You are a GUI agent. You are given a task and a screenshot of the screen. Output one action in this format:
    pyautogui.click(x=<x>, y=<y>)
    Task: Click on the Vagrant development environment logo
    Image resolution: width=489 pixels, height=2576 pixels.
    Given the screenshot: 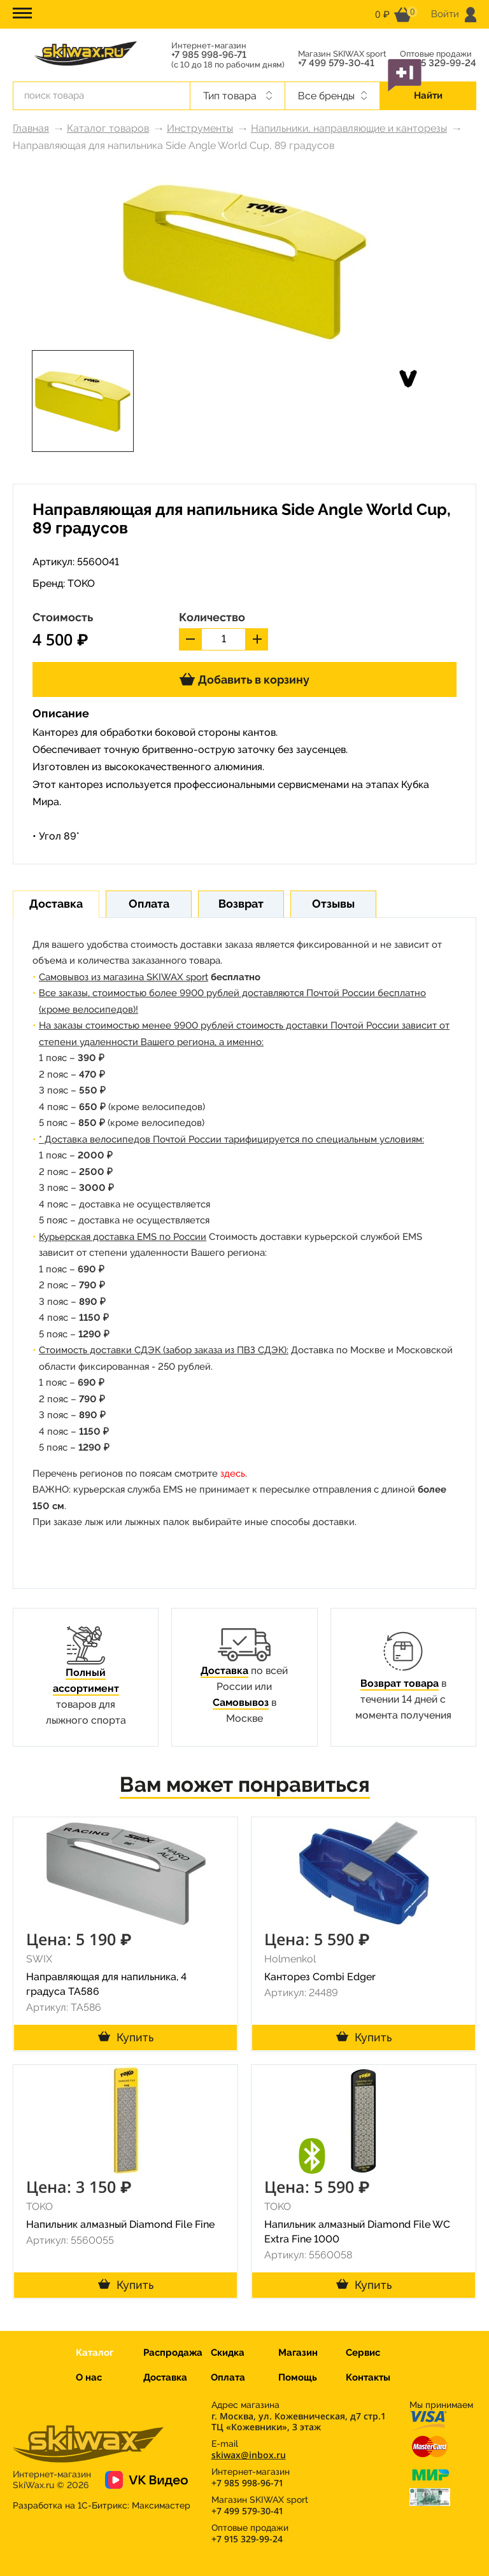 What is the action you would take?
    pyautogui.click(x=408, y=379)
    